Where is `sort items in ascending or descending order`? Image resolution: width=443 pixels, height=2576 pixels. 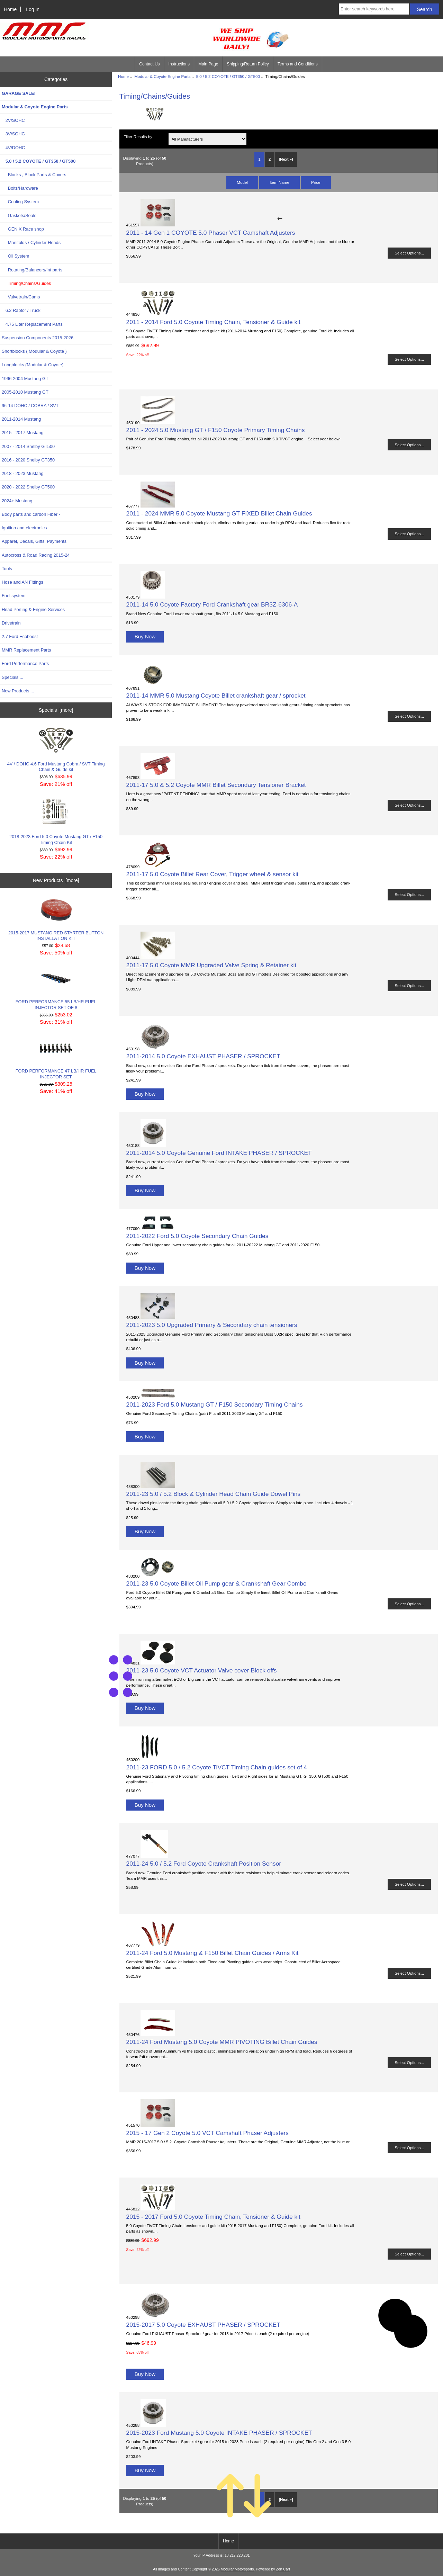 sort items in ascending or descending order is located at coordinates (244, 2496).